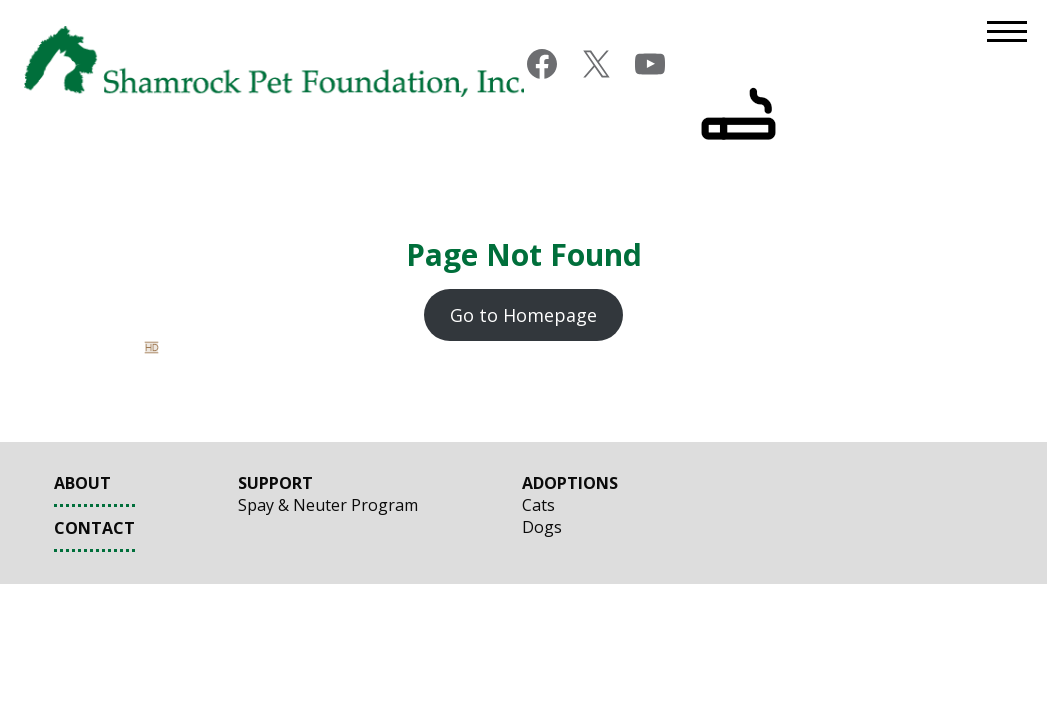  I want to click on indicates a designated smoking area, so click(738, 117).